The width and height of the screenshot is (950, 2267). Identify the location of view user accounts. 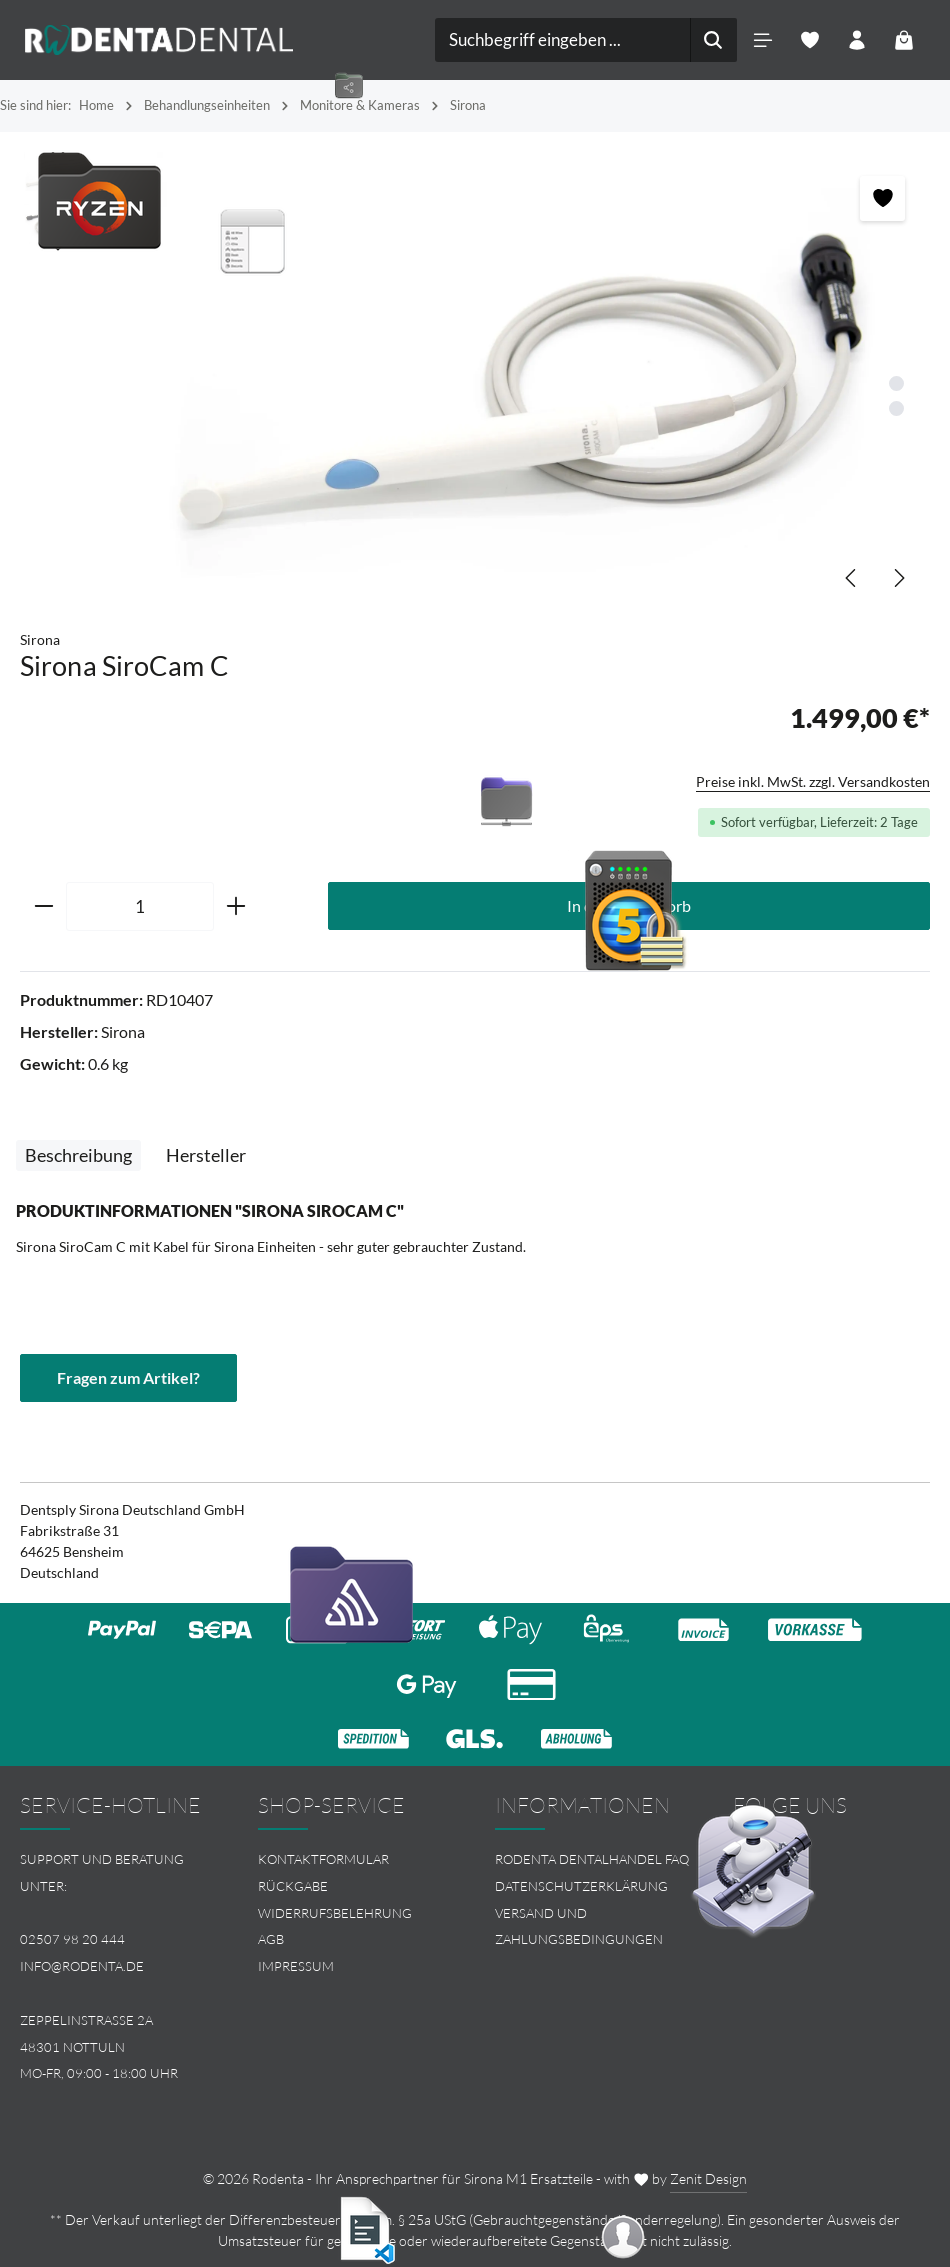
(623, 2237).